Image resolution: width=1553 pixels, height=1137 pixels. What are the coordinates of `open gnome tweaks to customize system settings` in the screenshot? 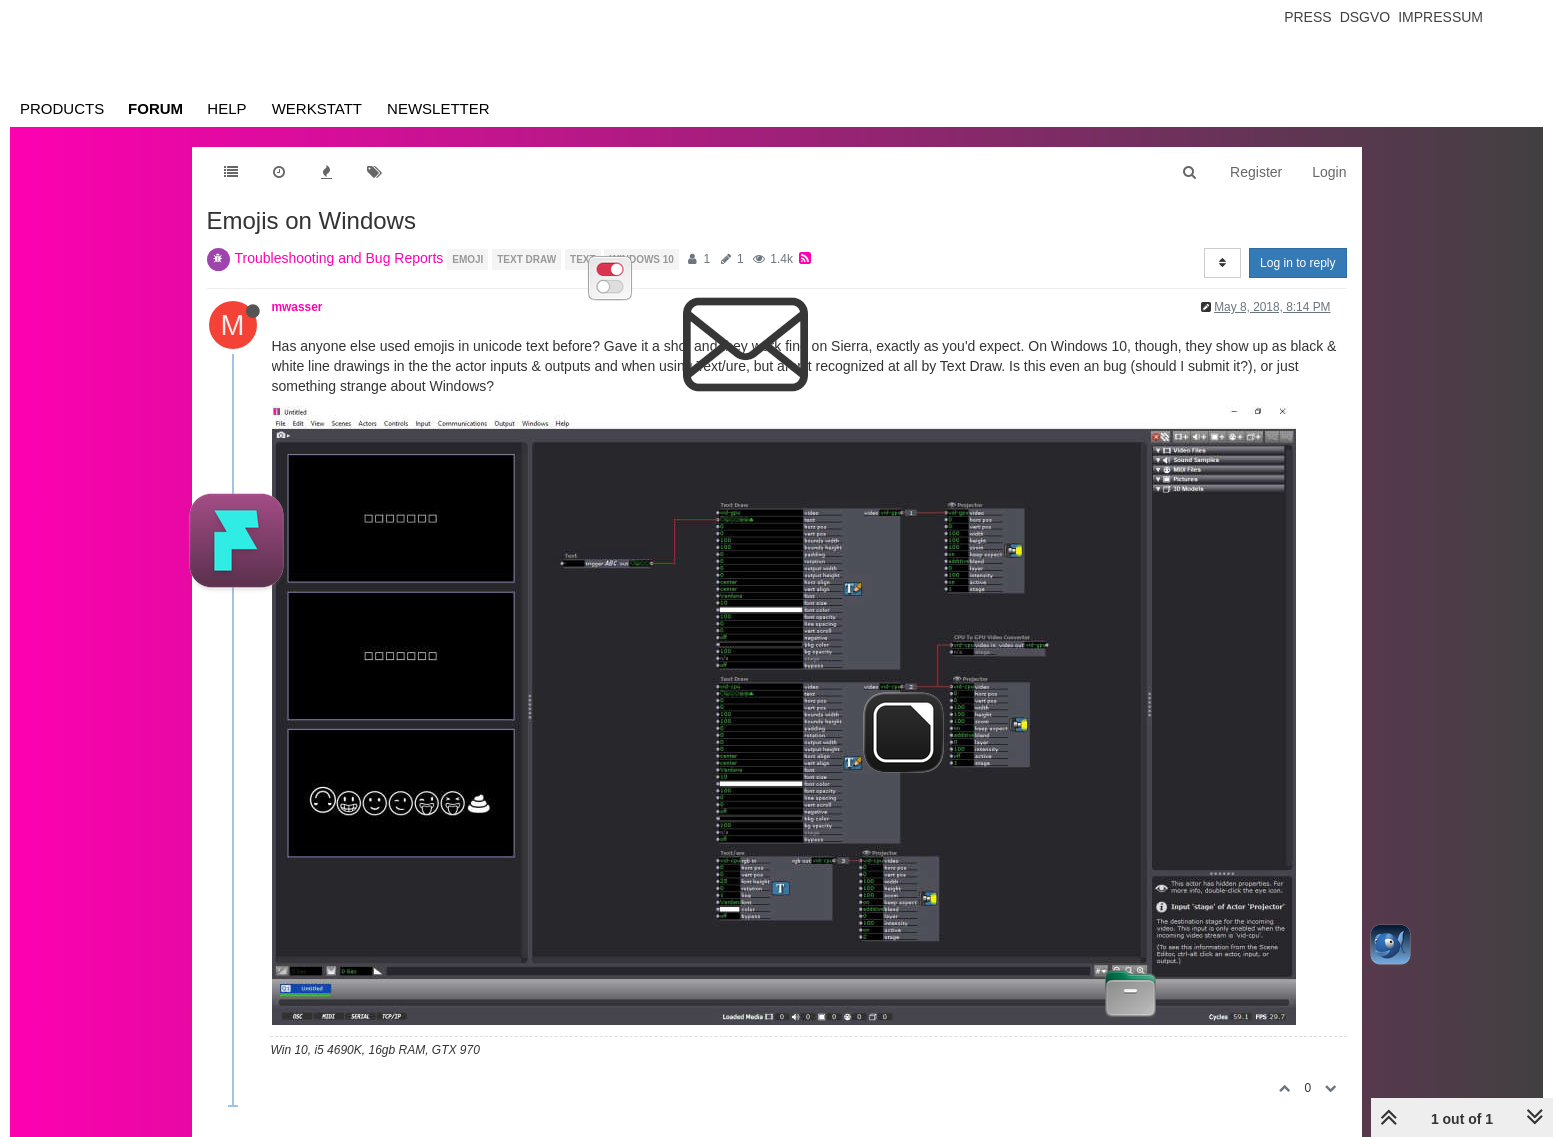 It's located at (610, 278).